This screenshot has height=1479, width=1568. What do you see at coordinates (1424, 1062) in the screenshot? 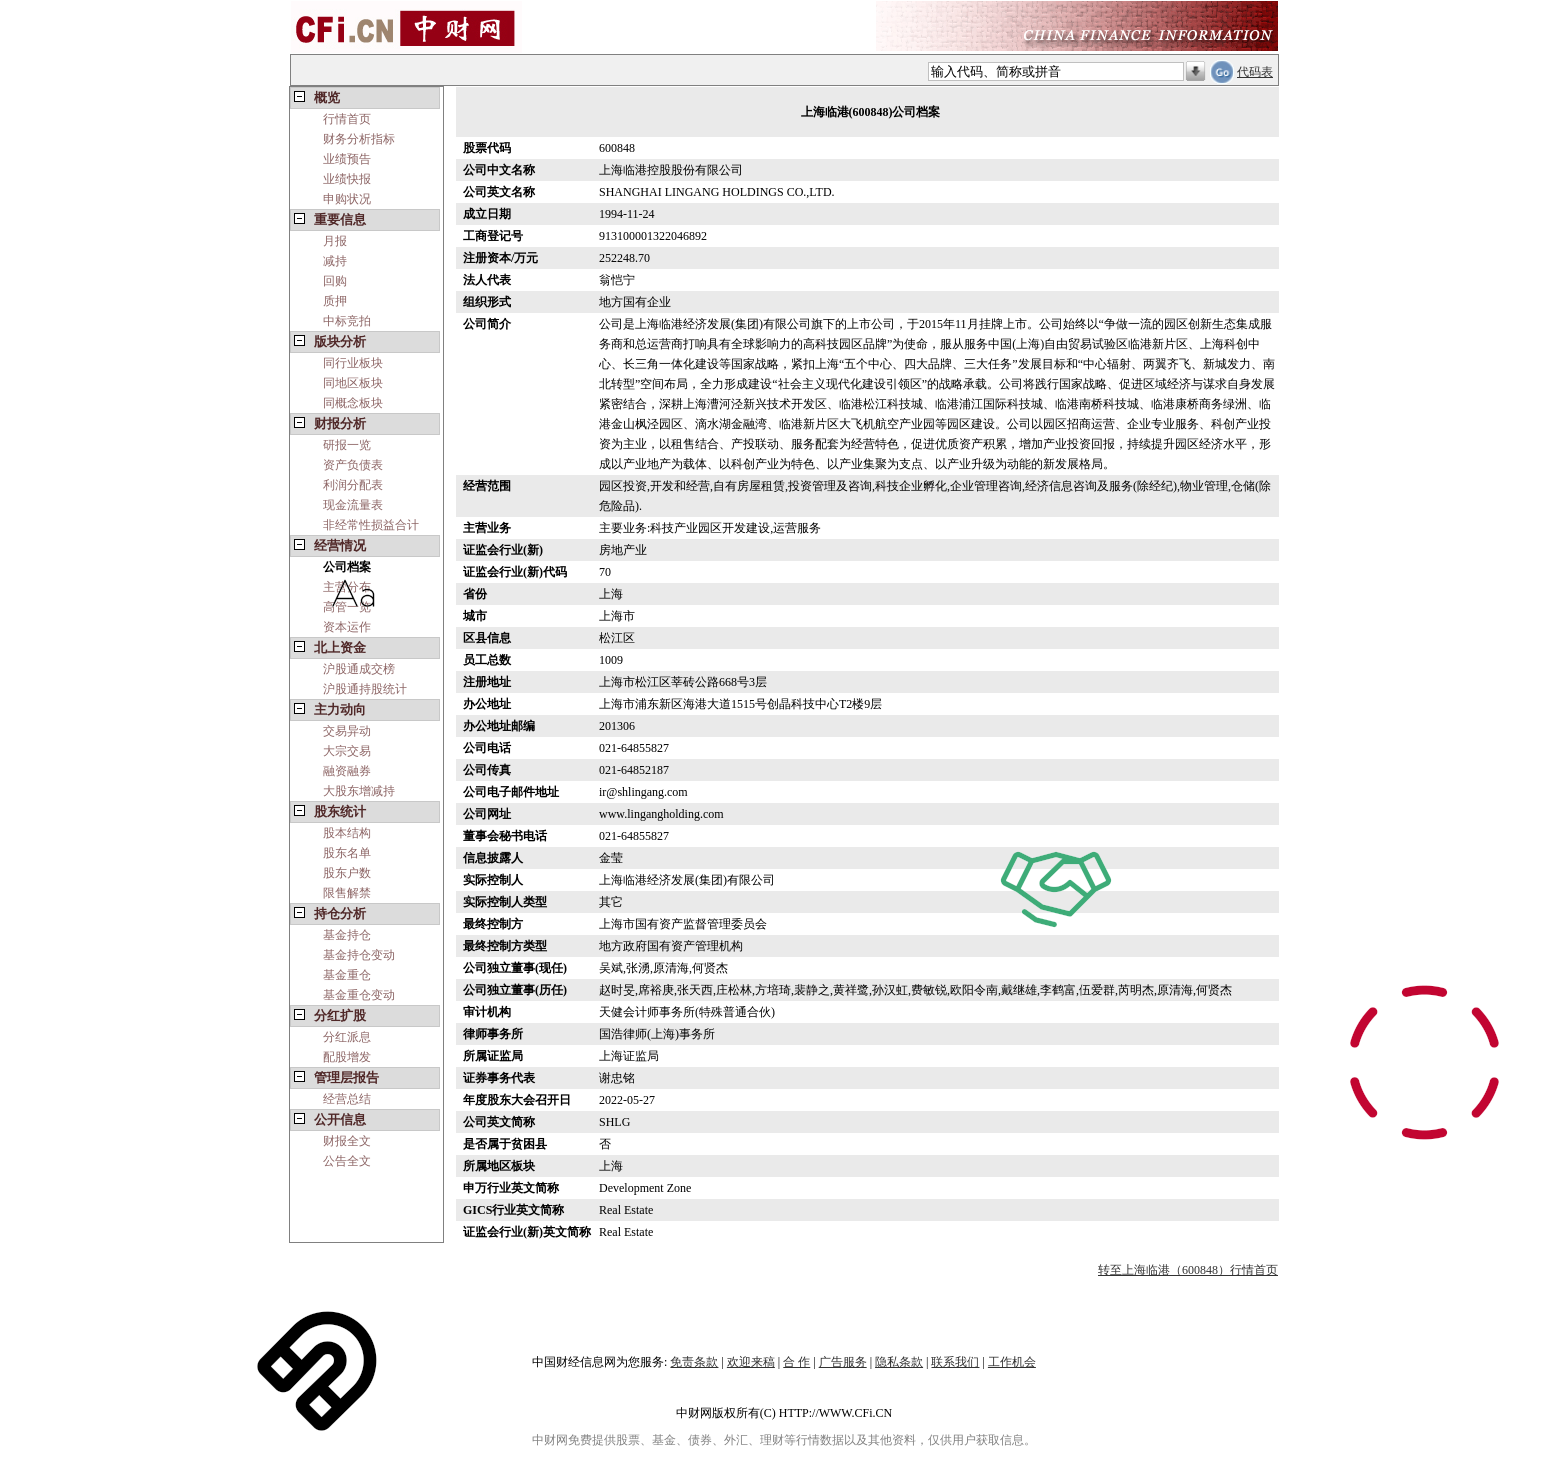
I see `indicates loading or processing in progress` at bounding box center [1424, 1062].